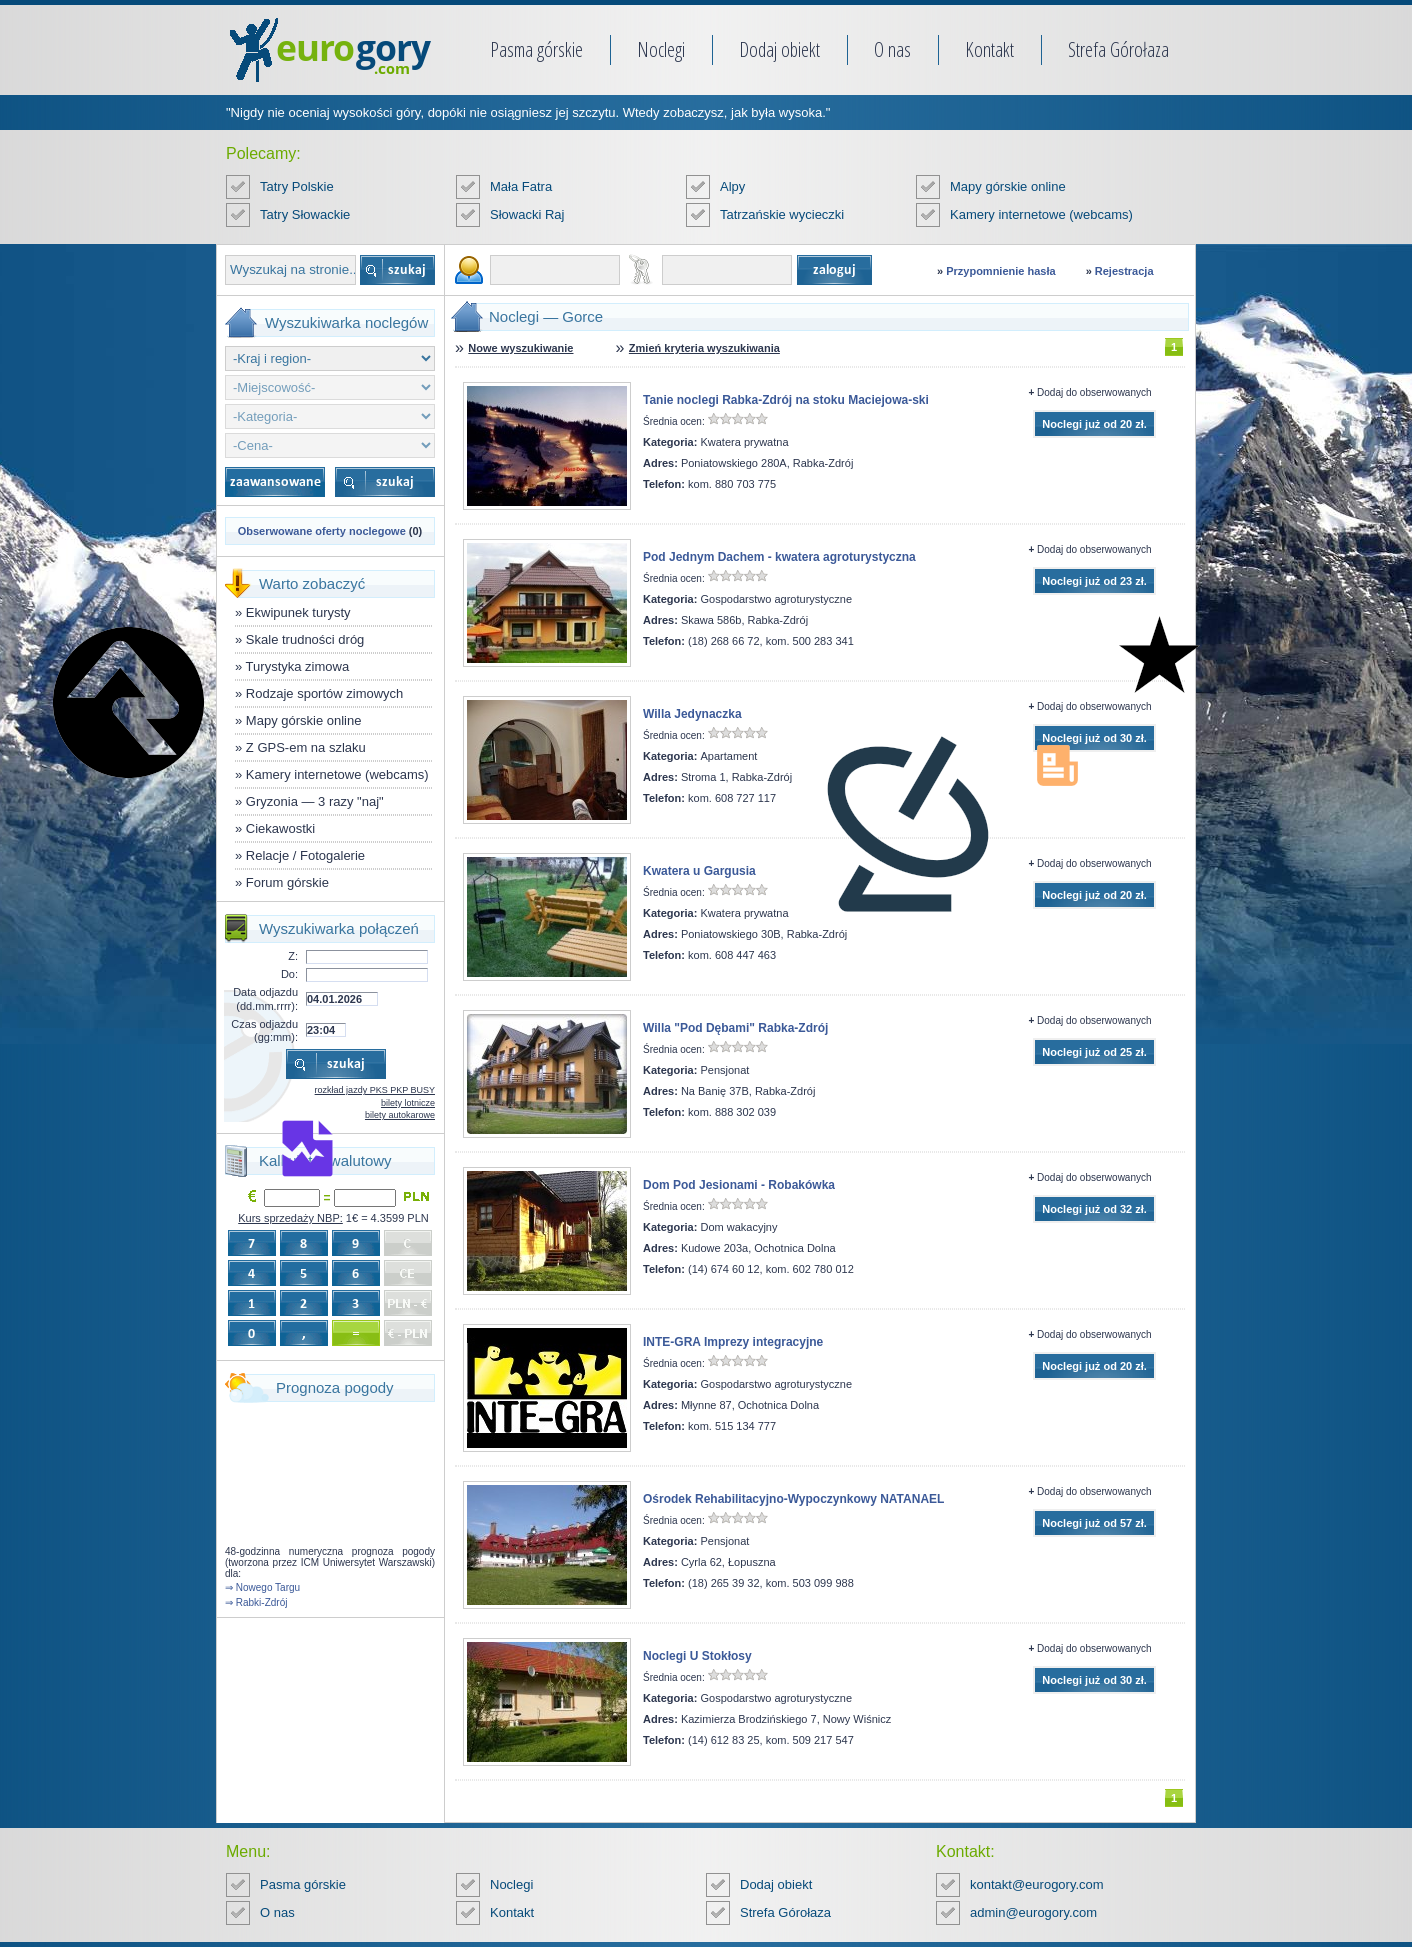  What do you see at coordinates (307, 1148) in the screenshot?
I see `indicates a corrupted or damaged file` at bounding box center [307, 1148].